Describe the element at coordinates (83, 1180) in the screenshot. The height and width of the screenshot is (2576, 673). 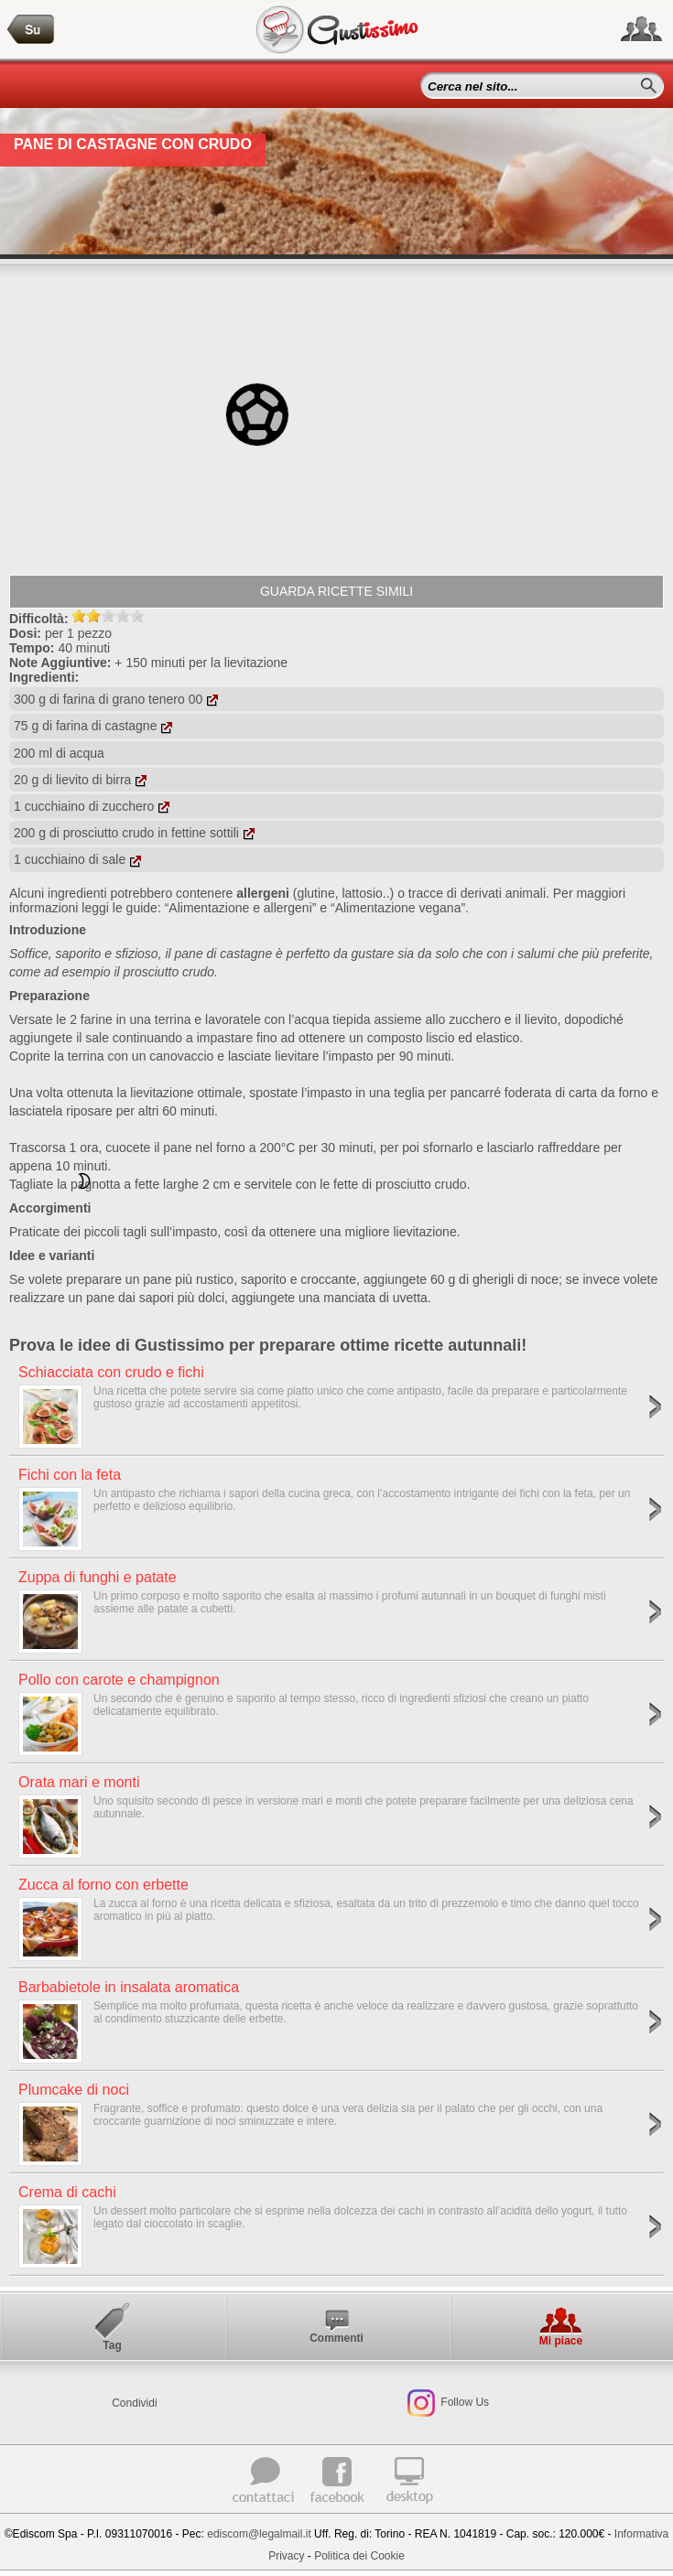
I see `toggle dark mode or night theme` at that location.